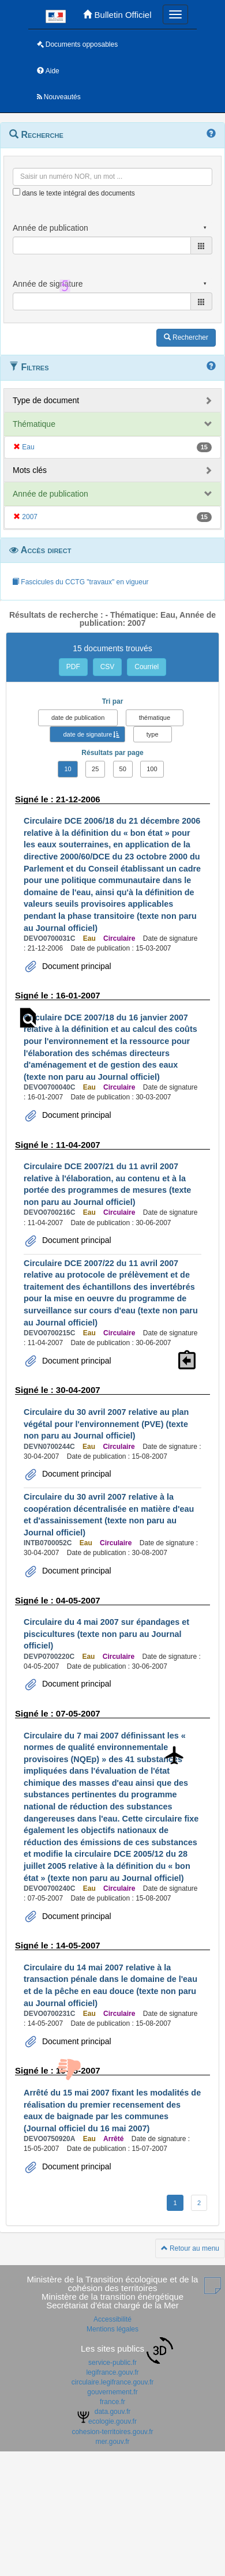  What do you see at coordinates (65, 286) in the screenshot?
I see `indicates the number five in a sequence or list` at bounding box center [65, 286].